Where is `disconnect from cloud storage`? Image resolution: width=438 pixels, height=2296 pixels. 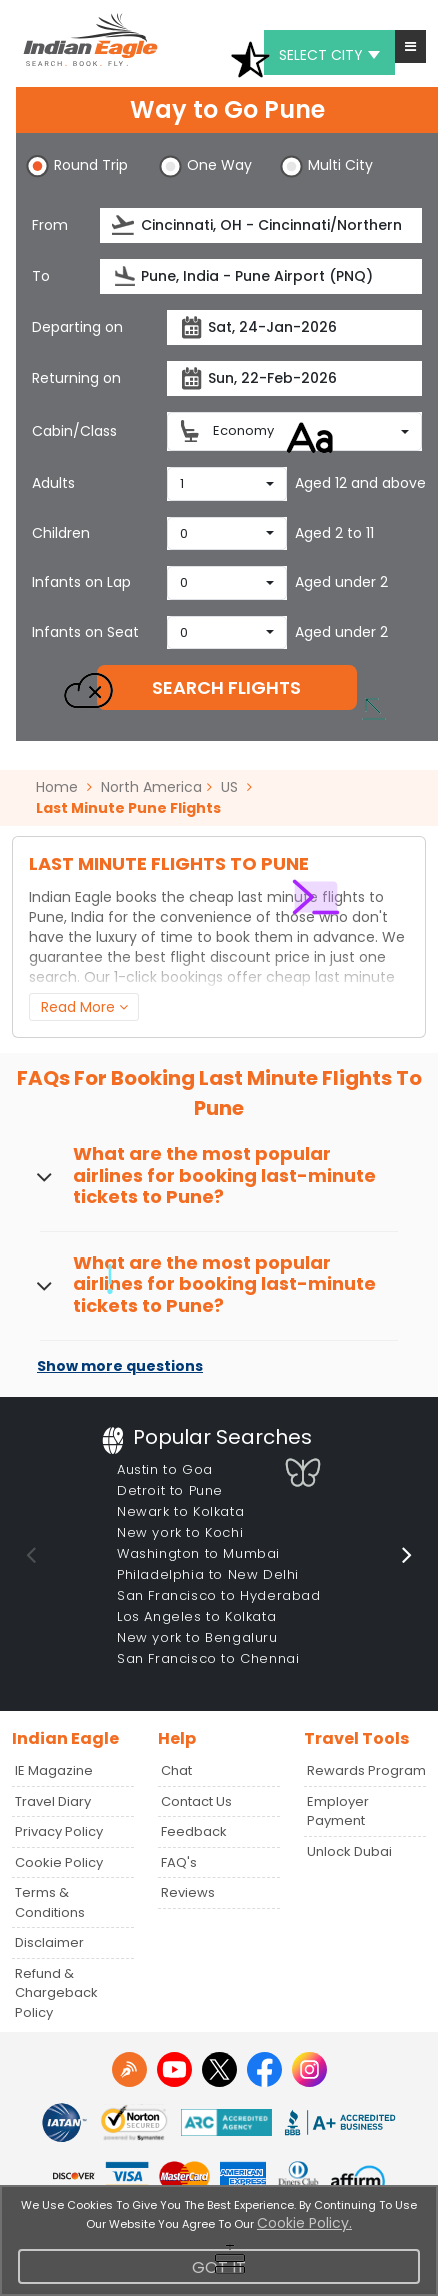
disconnect from cloud storage is located at coordinates (88, 690).